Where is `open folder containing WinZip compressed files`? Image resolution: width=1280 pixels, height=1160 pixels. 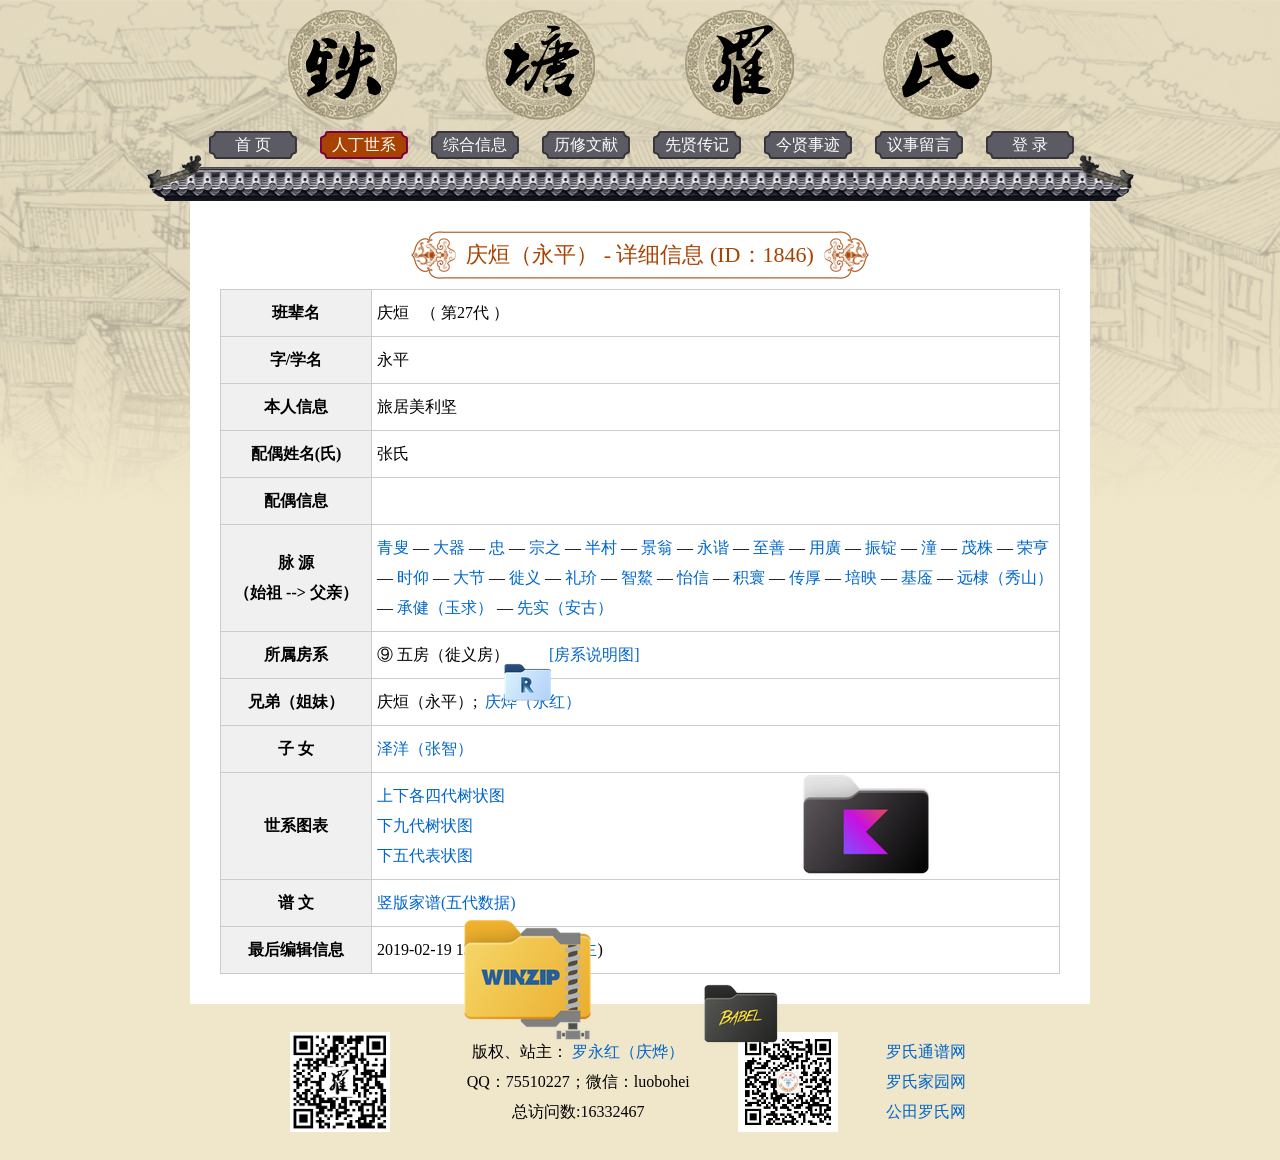
open folder containing WinZip compressed files is located at coordinates (527, 973).